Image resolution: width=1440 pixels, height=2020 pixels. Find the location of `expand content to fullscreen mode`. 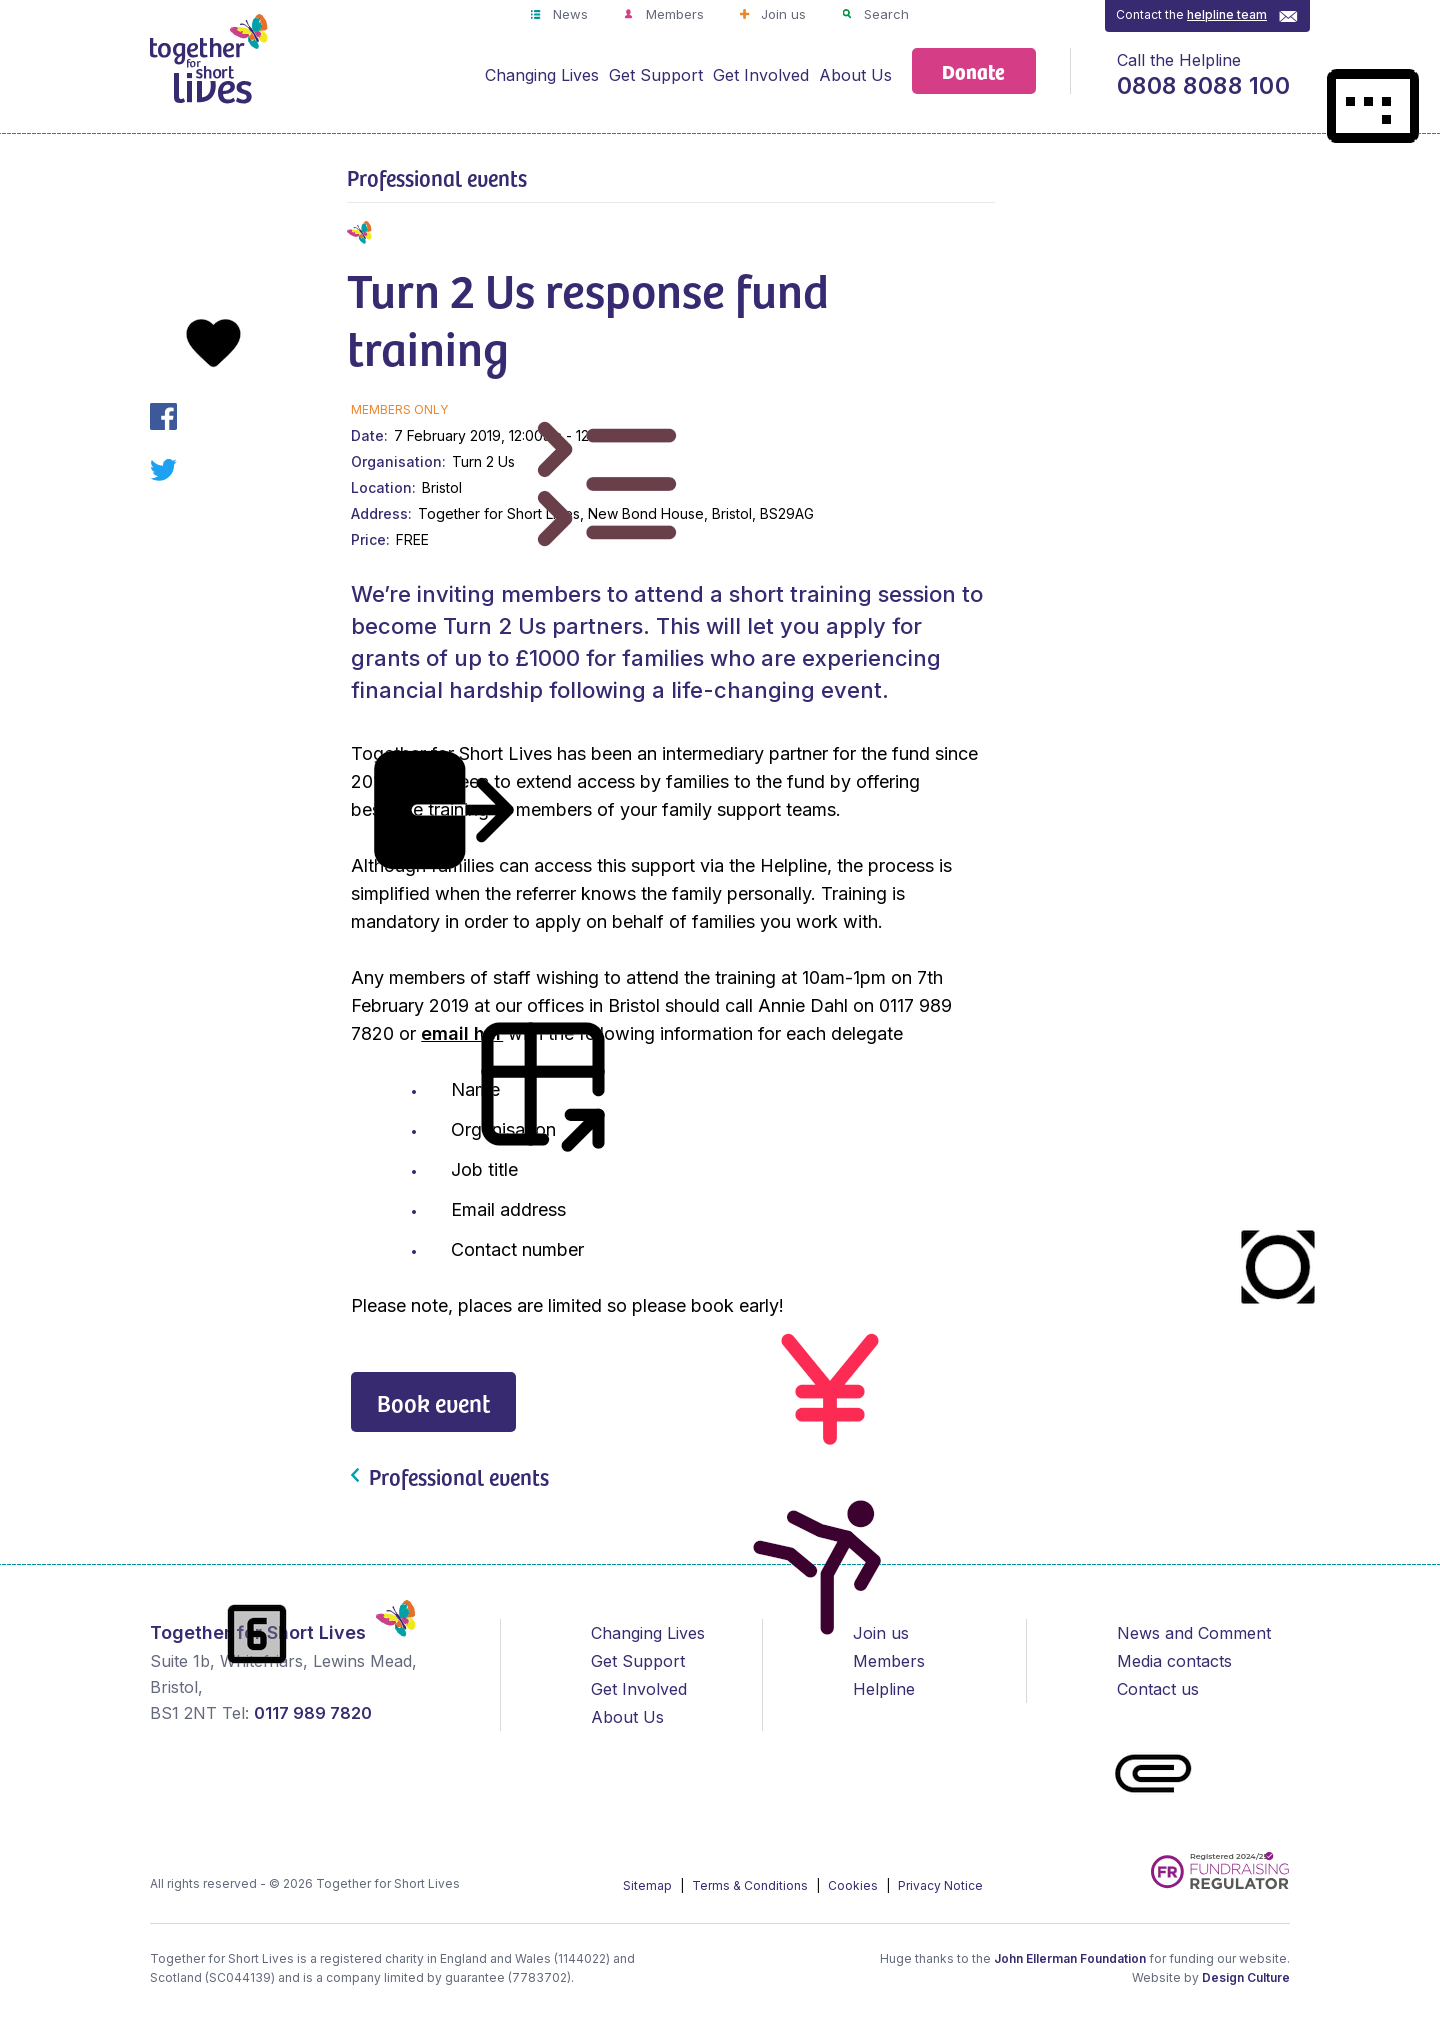

expand content to fullscreen mode is located at coordinates (1278, 1267).